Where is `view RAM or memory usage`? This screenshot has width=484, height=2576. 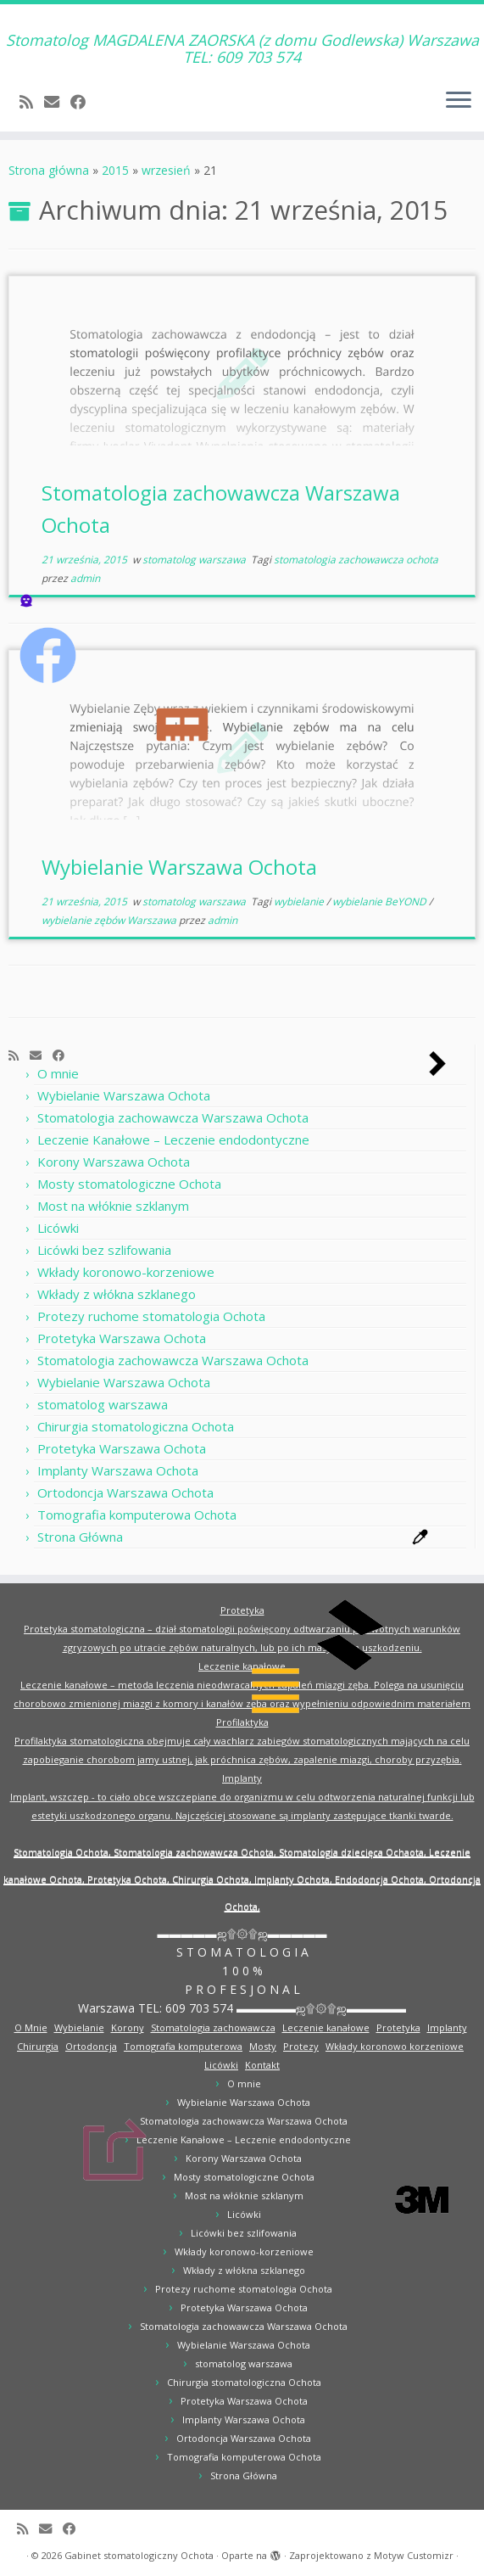
view RAM or memory usage is located at coordinates (182, 725).